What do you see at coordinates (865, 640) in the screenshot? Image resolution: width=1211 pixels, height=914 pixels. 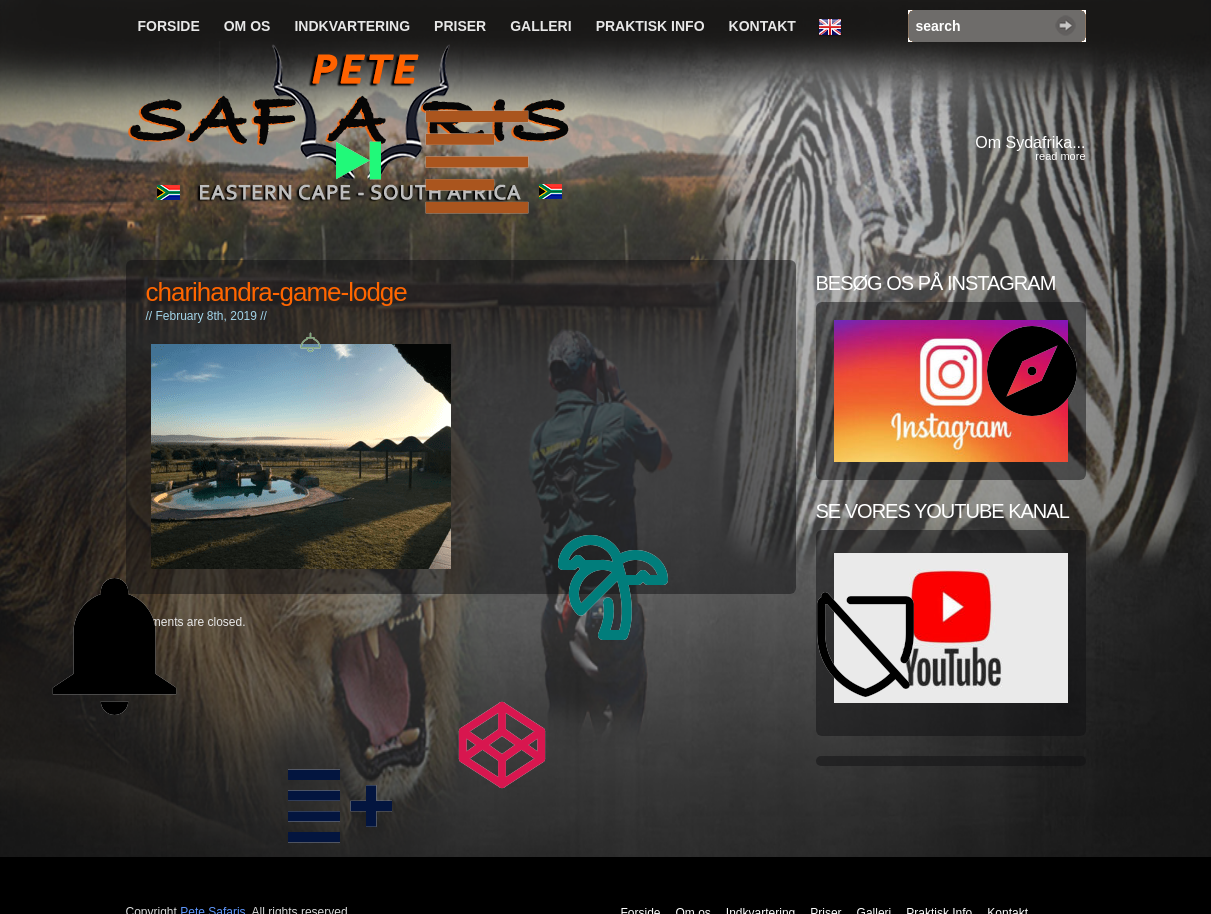 I see `security or protection is disabled` at bounding box center [865, 640].